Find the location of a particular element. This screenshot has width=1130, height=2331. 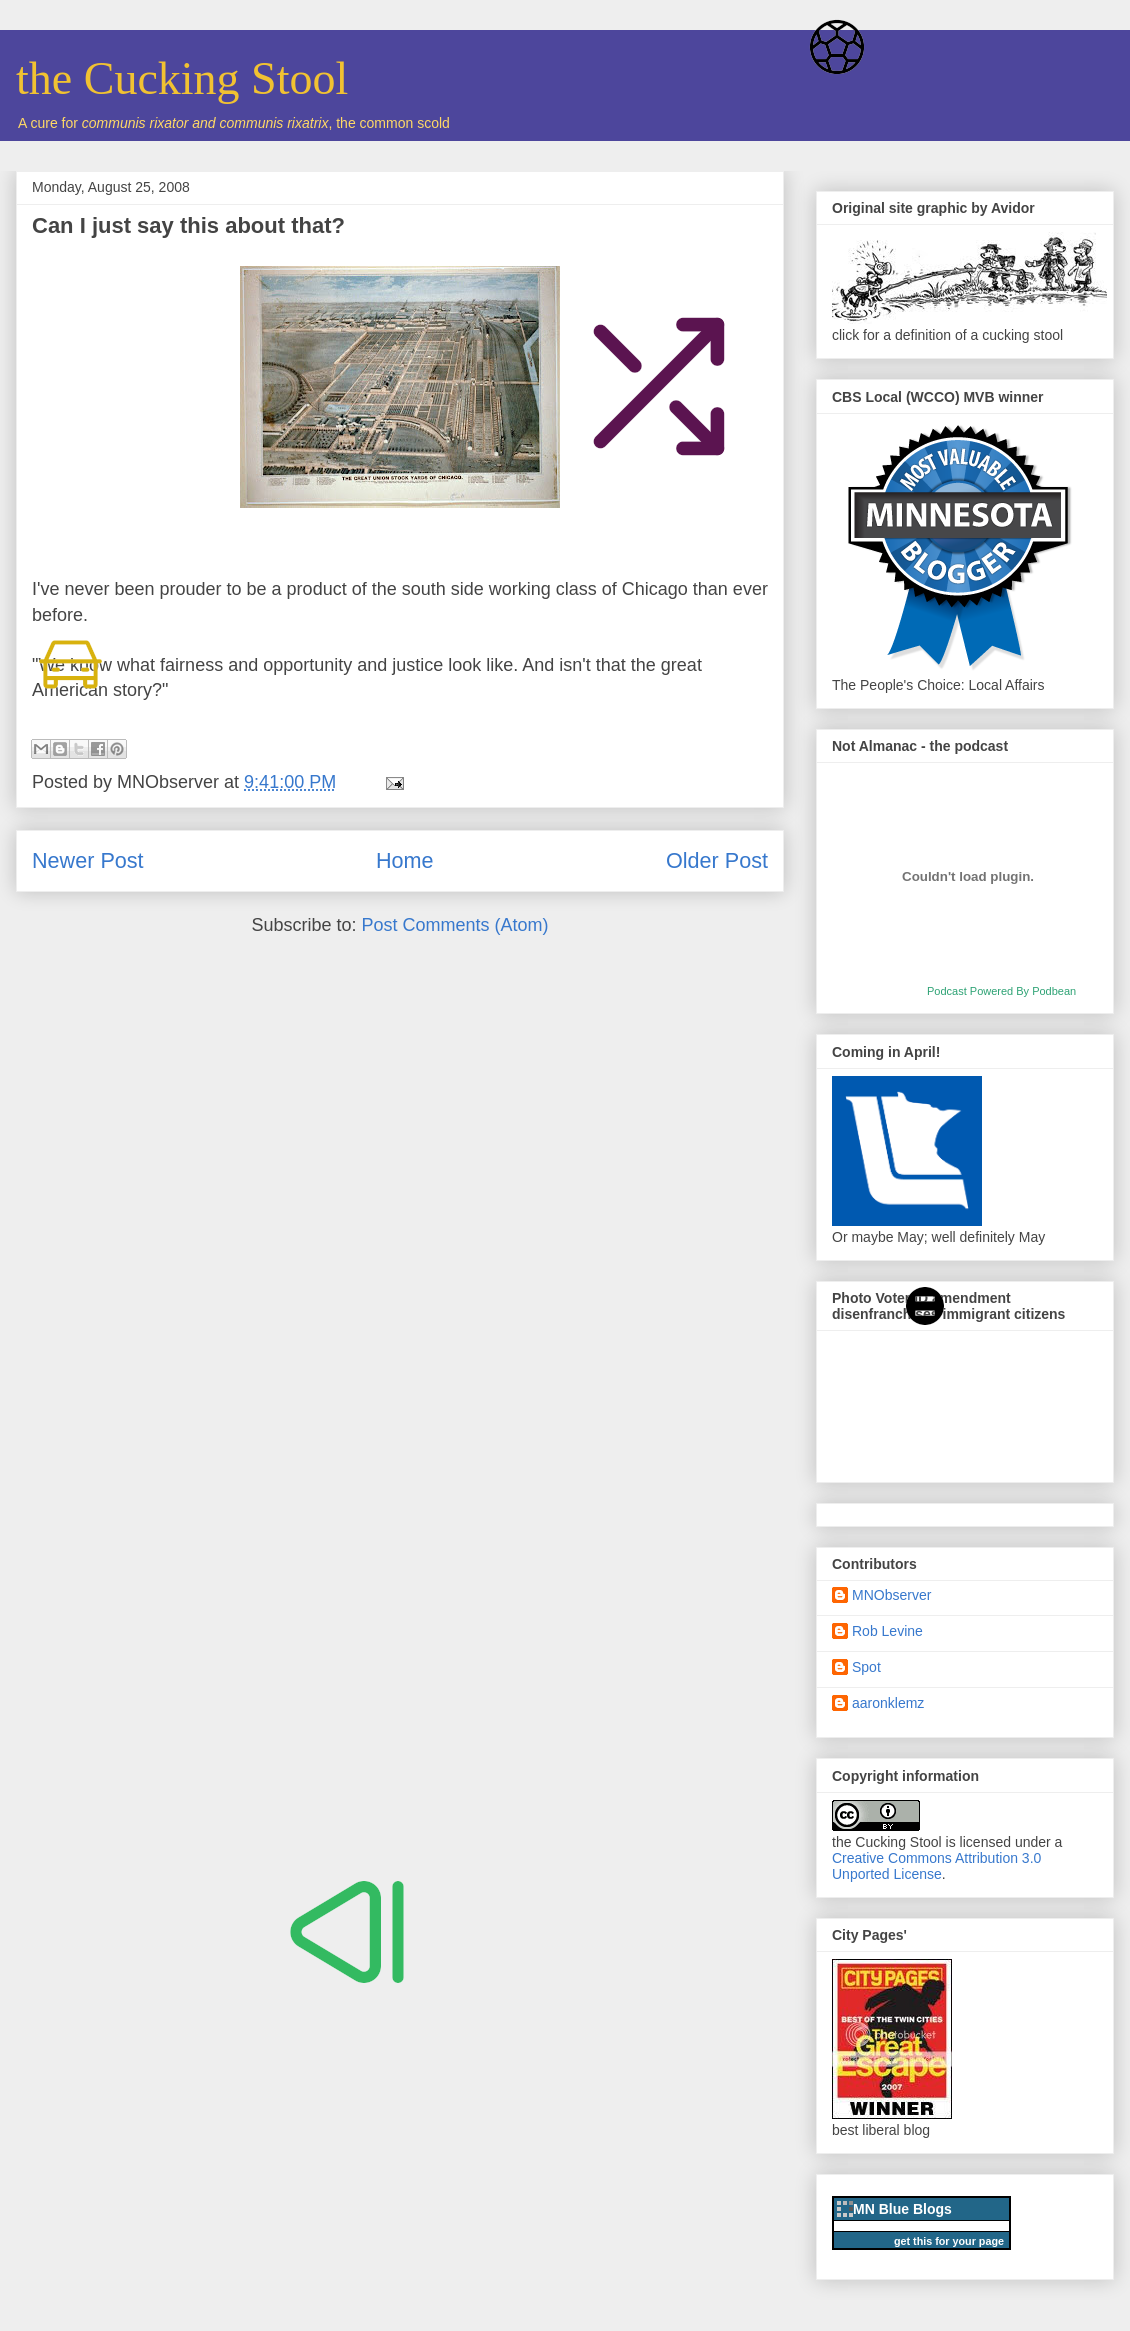

skip to previous track or beginning is located at coordinates (347, 1932).